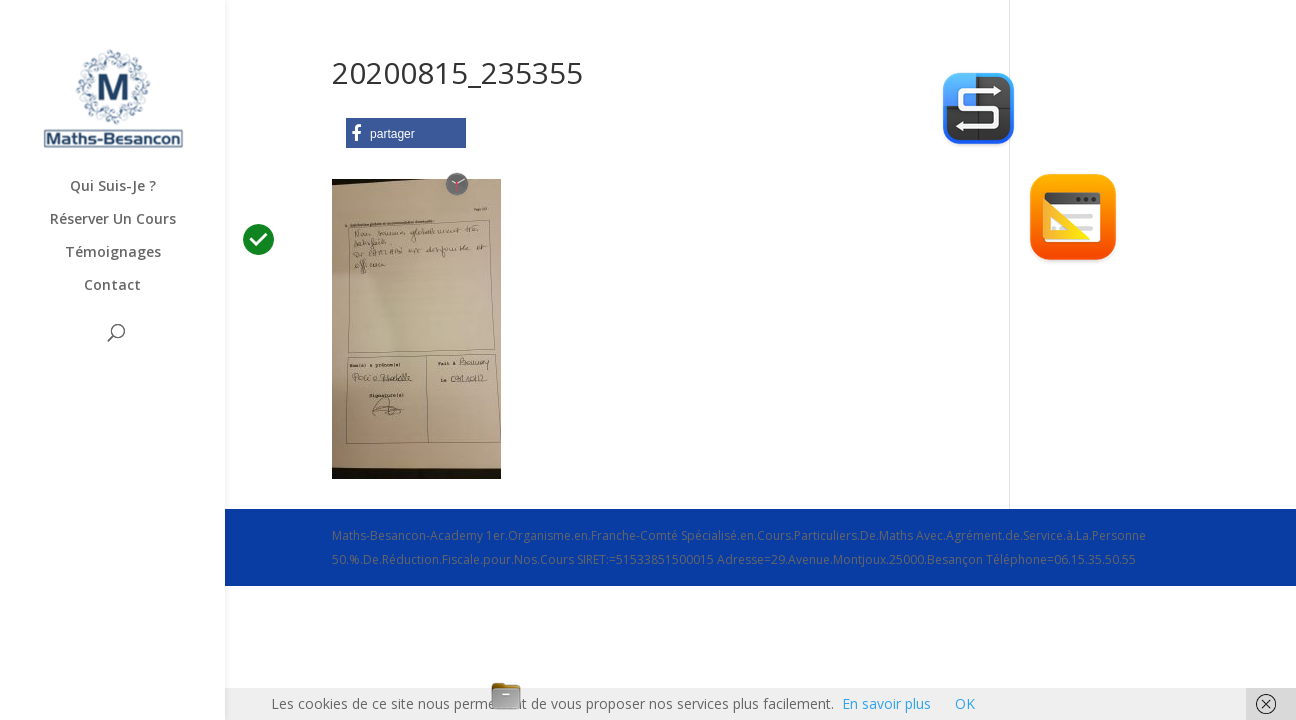 This screenshot has height=720, width=1296. Describe the element at coordinates (978, 108) in the screenshot. I see `configure windows network sharing settings` at that location.